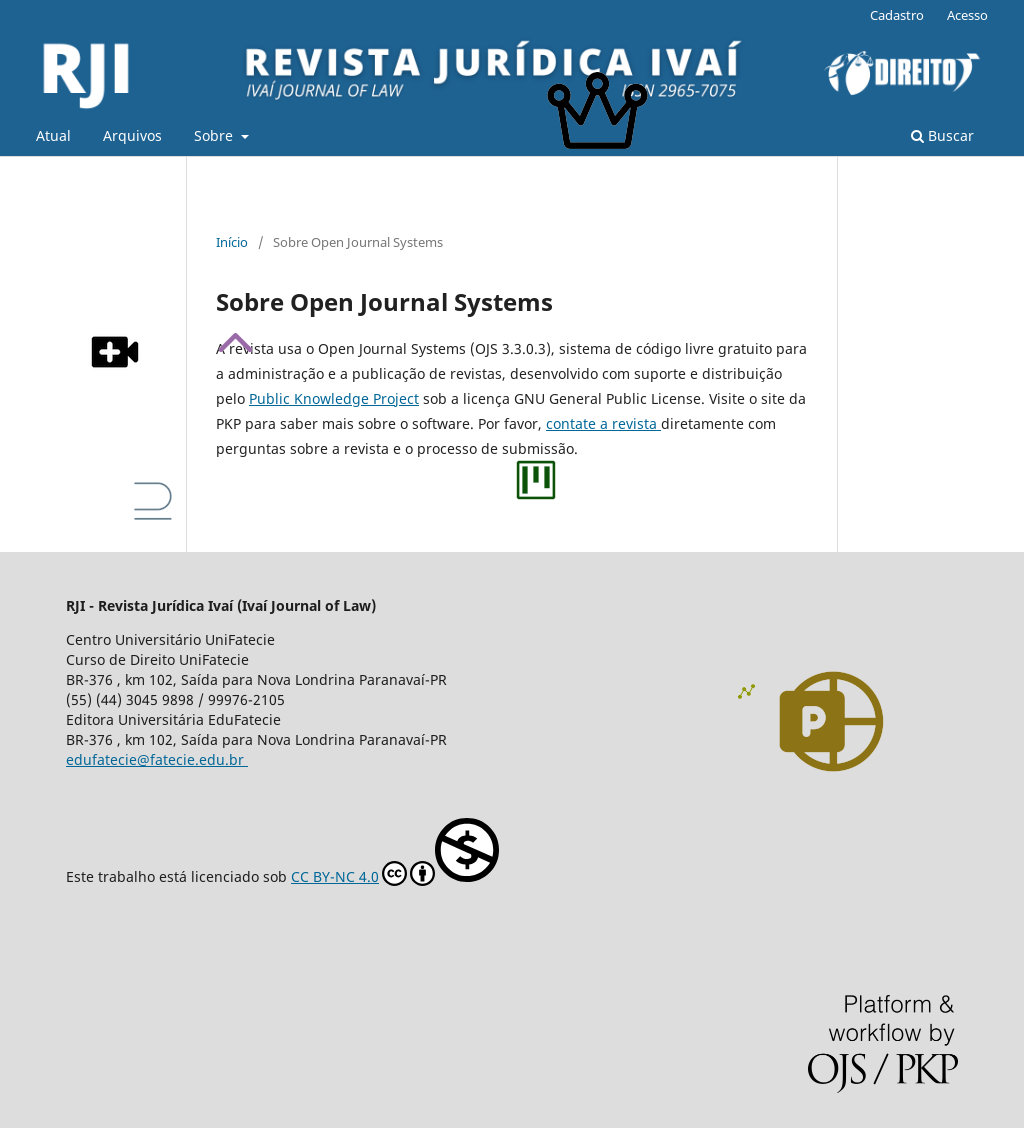 The width and height of the screenshot is (1024, 1128). What do you see at coordinates (235, 342) in the screenshot?
I see `collapse an expanded section` at bounding box center [235, 342].